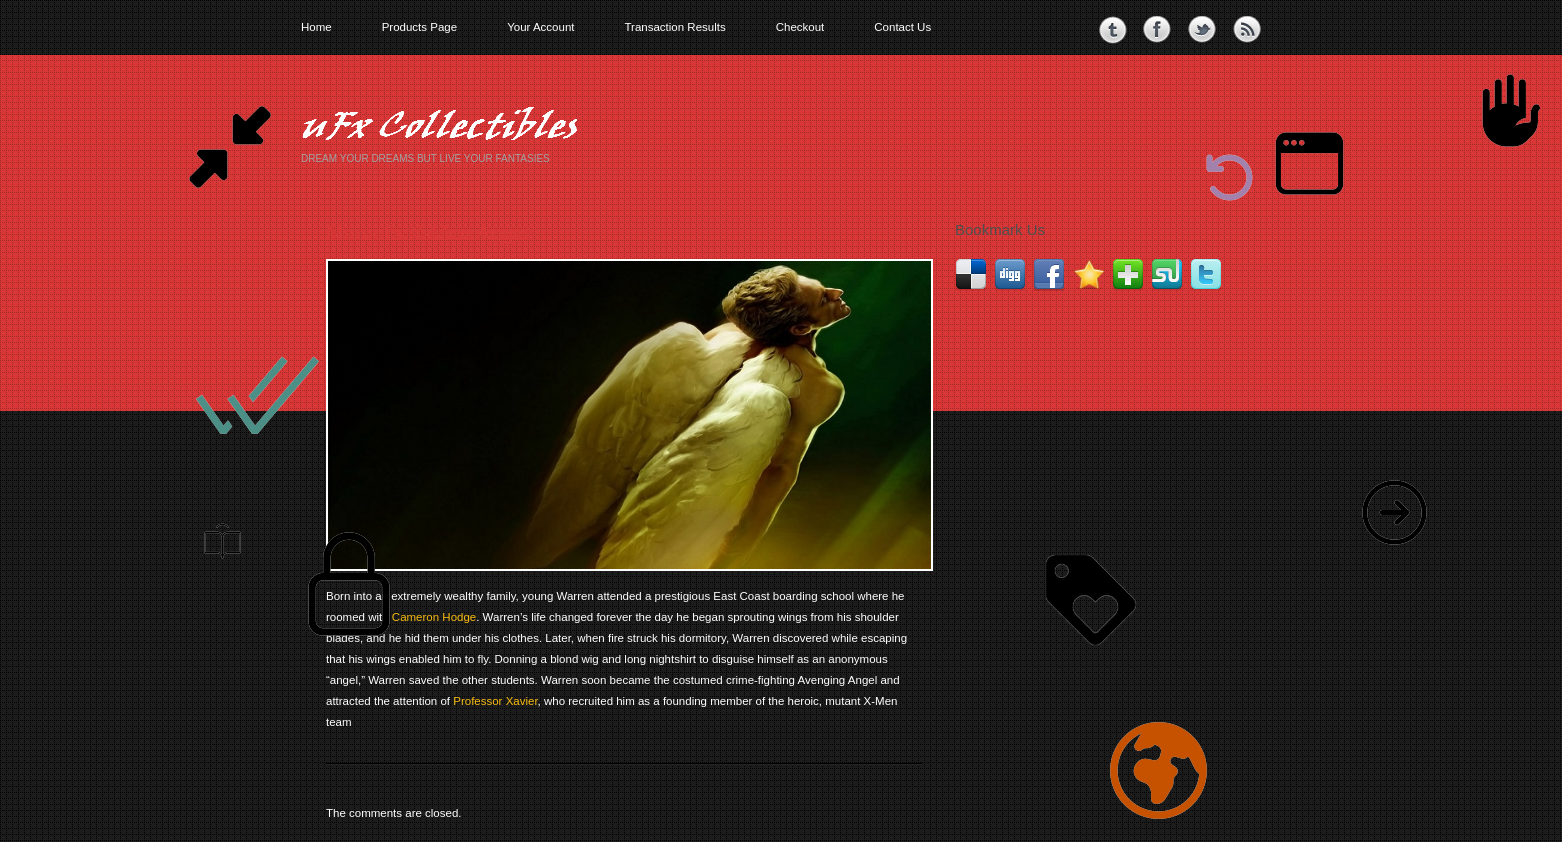 The image size is (1562, 842). I want to click on undo the last action, so click(1229, 177).